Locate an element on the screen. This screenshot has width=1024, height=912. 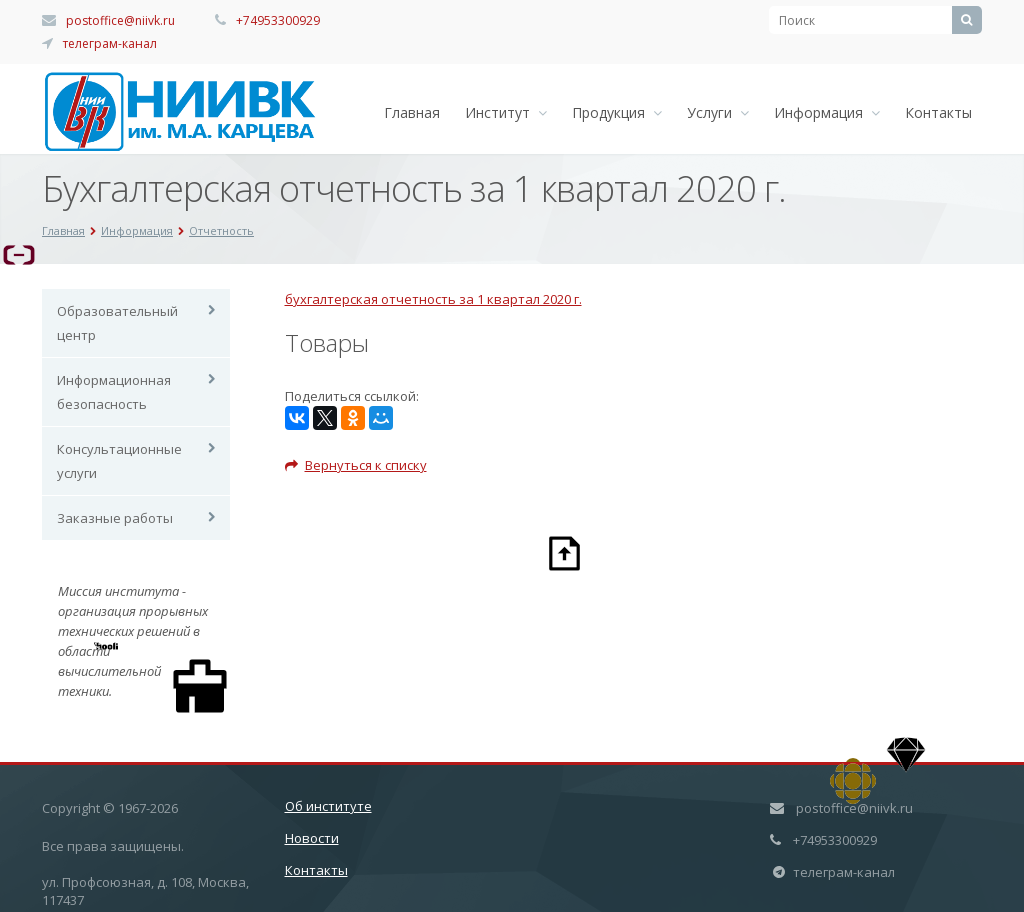
CBC (Canadian Broadcasting Corporation) logo is located at coordinates (853, 781).